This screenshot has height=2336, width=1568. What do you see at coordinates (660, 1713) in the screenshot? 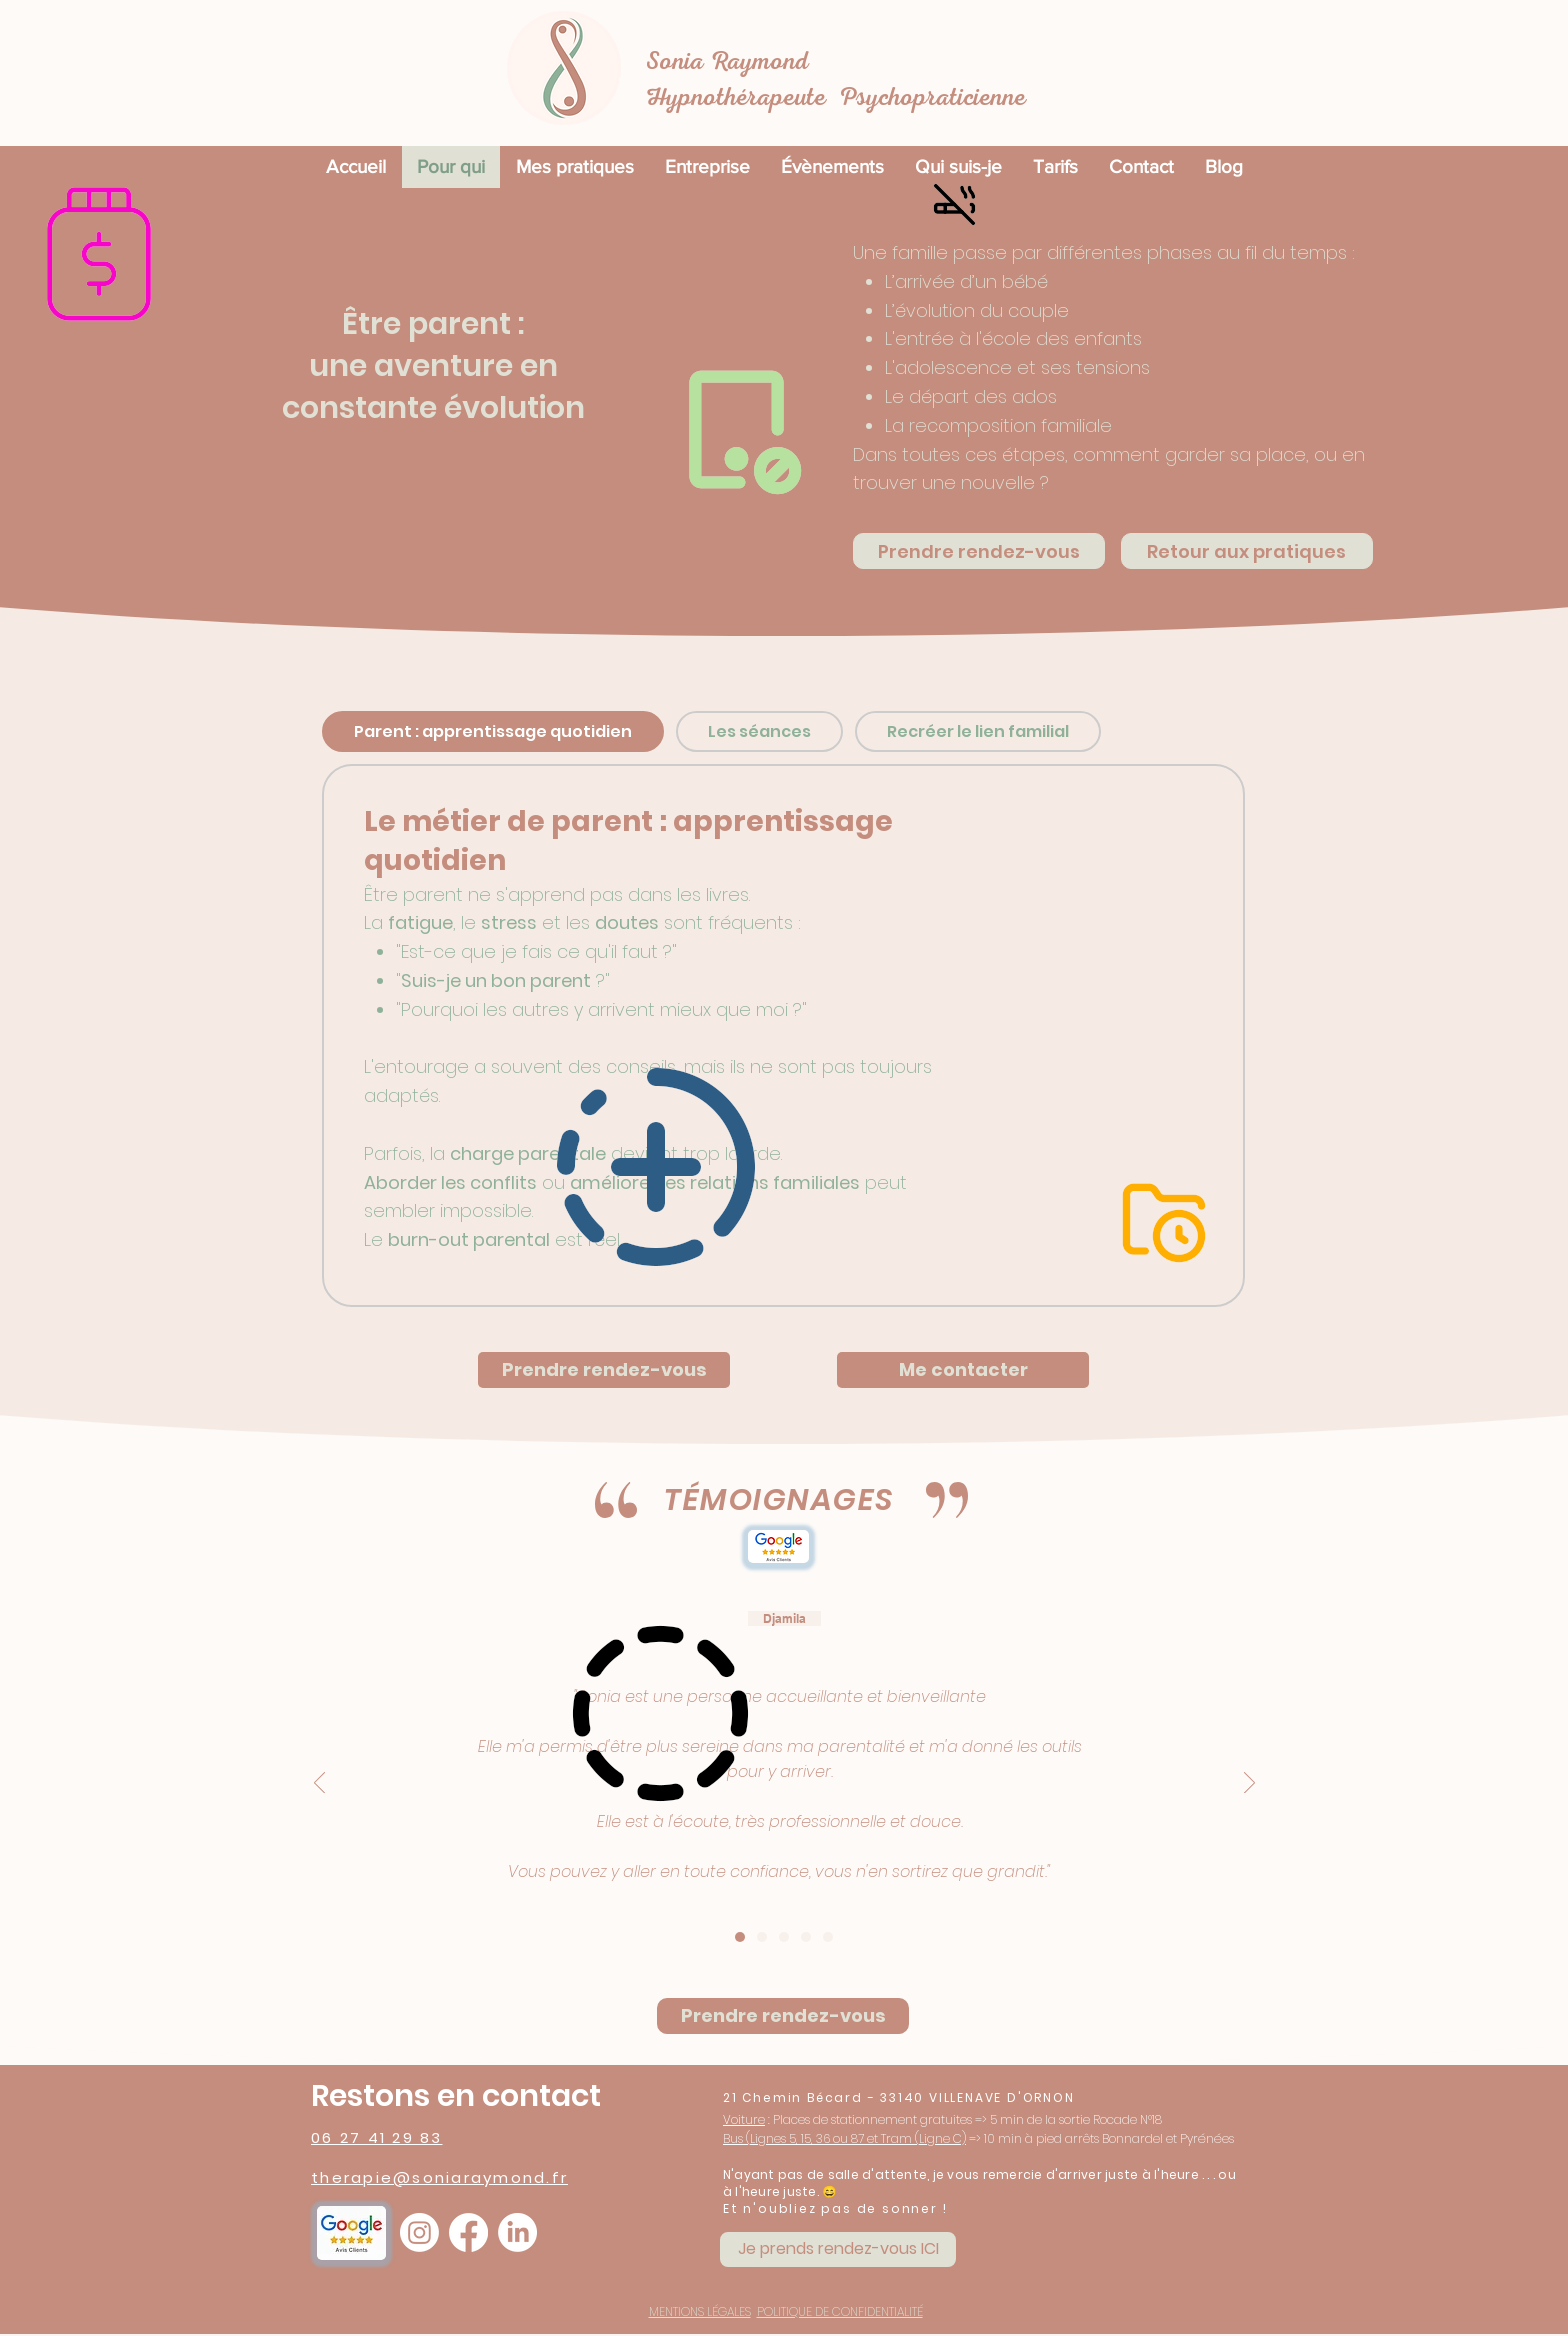
I see `indicates a pending or in-progress state` at bounding box center [660, 1713].